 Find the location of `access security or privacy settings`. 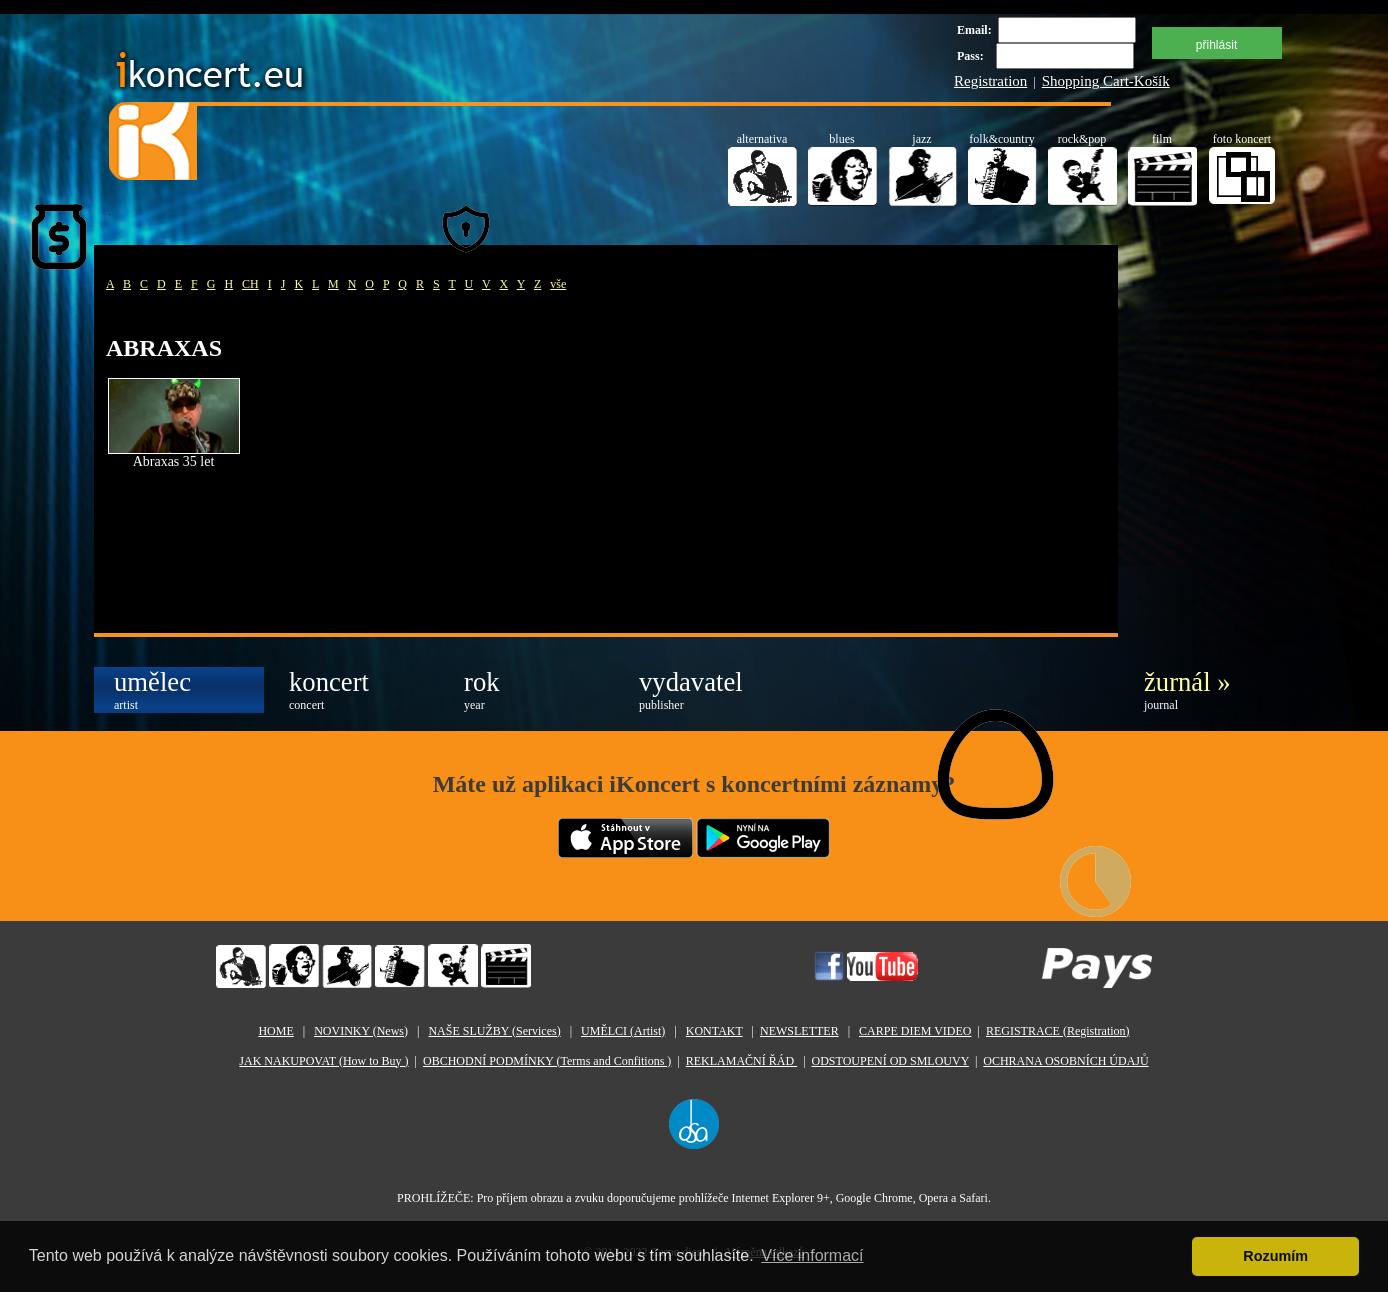

access security or privacy settings is located at coordinates (466, 229).